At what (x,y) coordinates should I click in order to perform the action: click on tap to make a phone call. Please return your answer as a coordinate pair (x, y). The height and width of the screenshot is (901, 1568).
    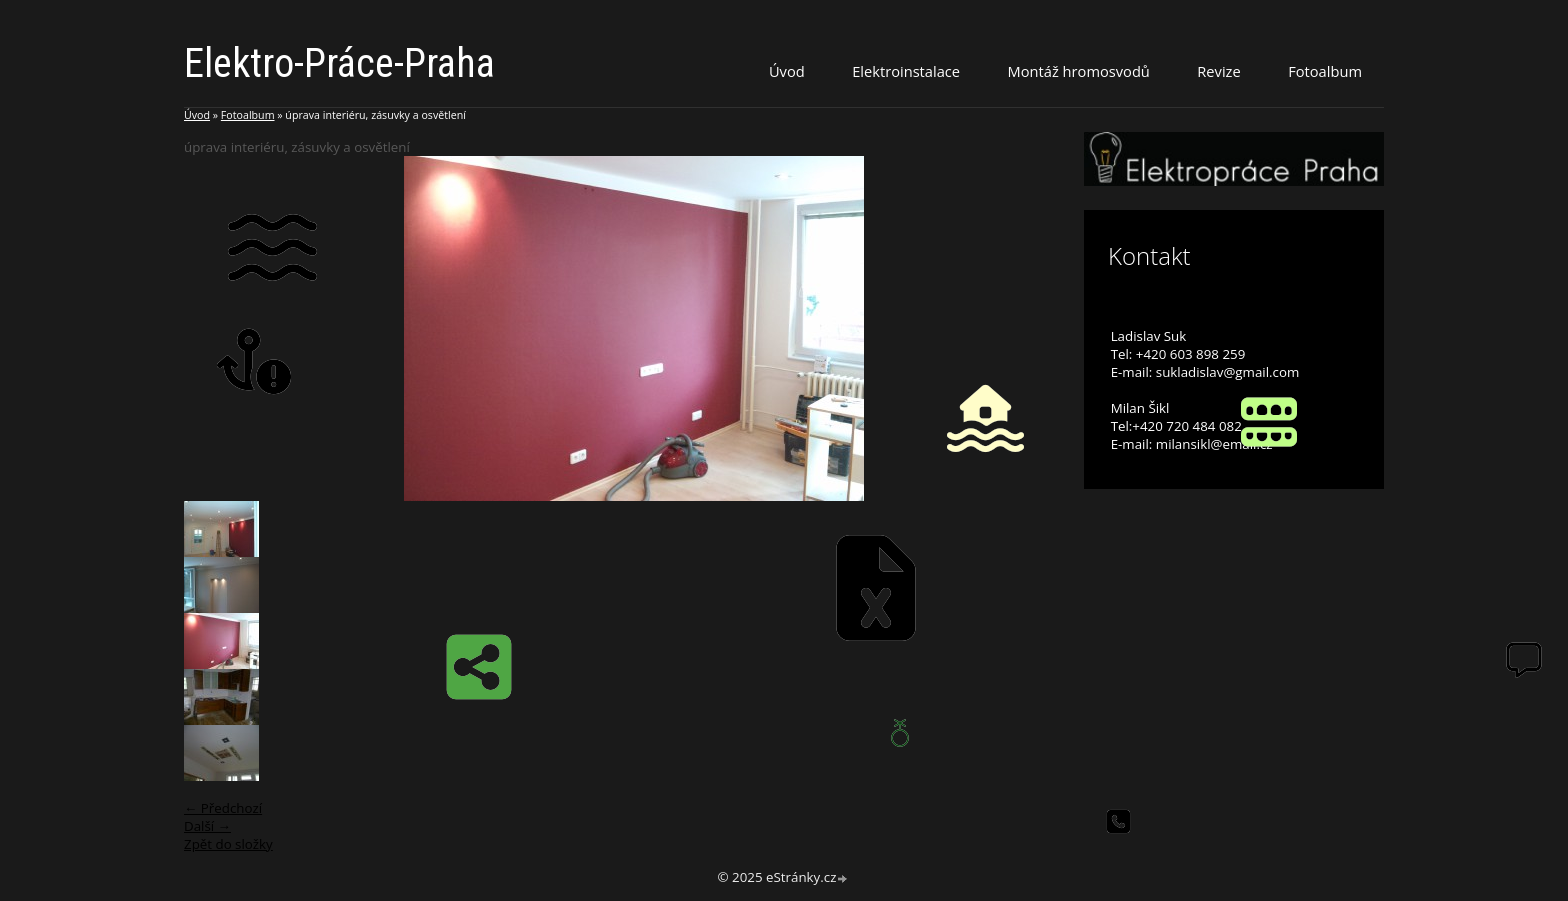
    Looking at the image, I should click on (1118, 821).